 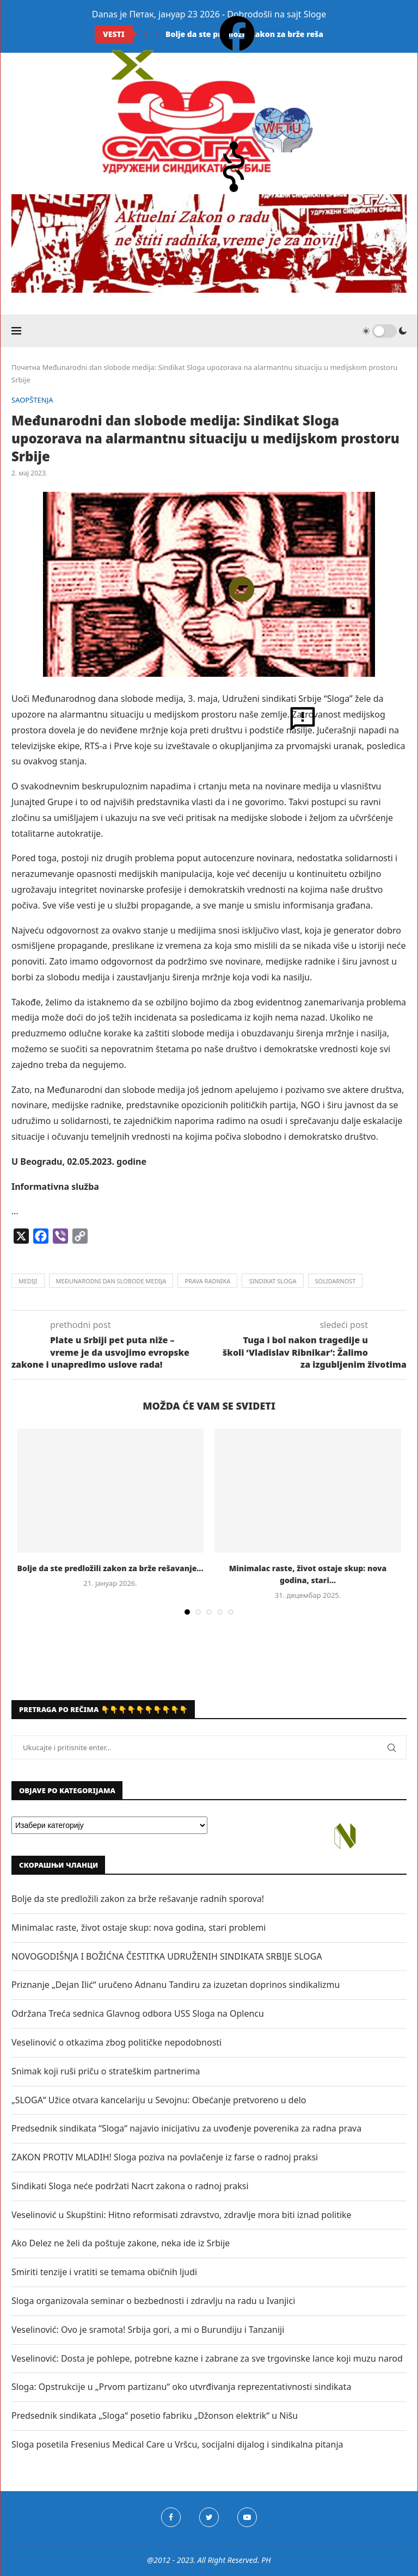 What do you see at coordinates (237, 33) in the screenshot?
I see `open Facebook app` at bounding box center [237, 33].